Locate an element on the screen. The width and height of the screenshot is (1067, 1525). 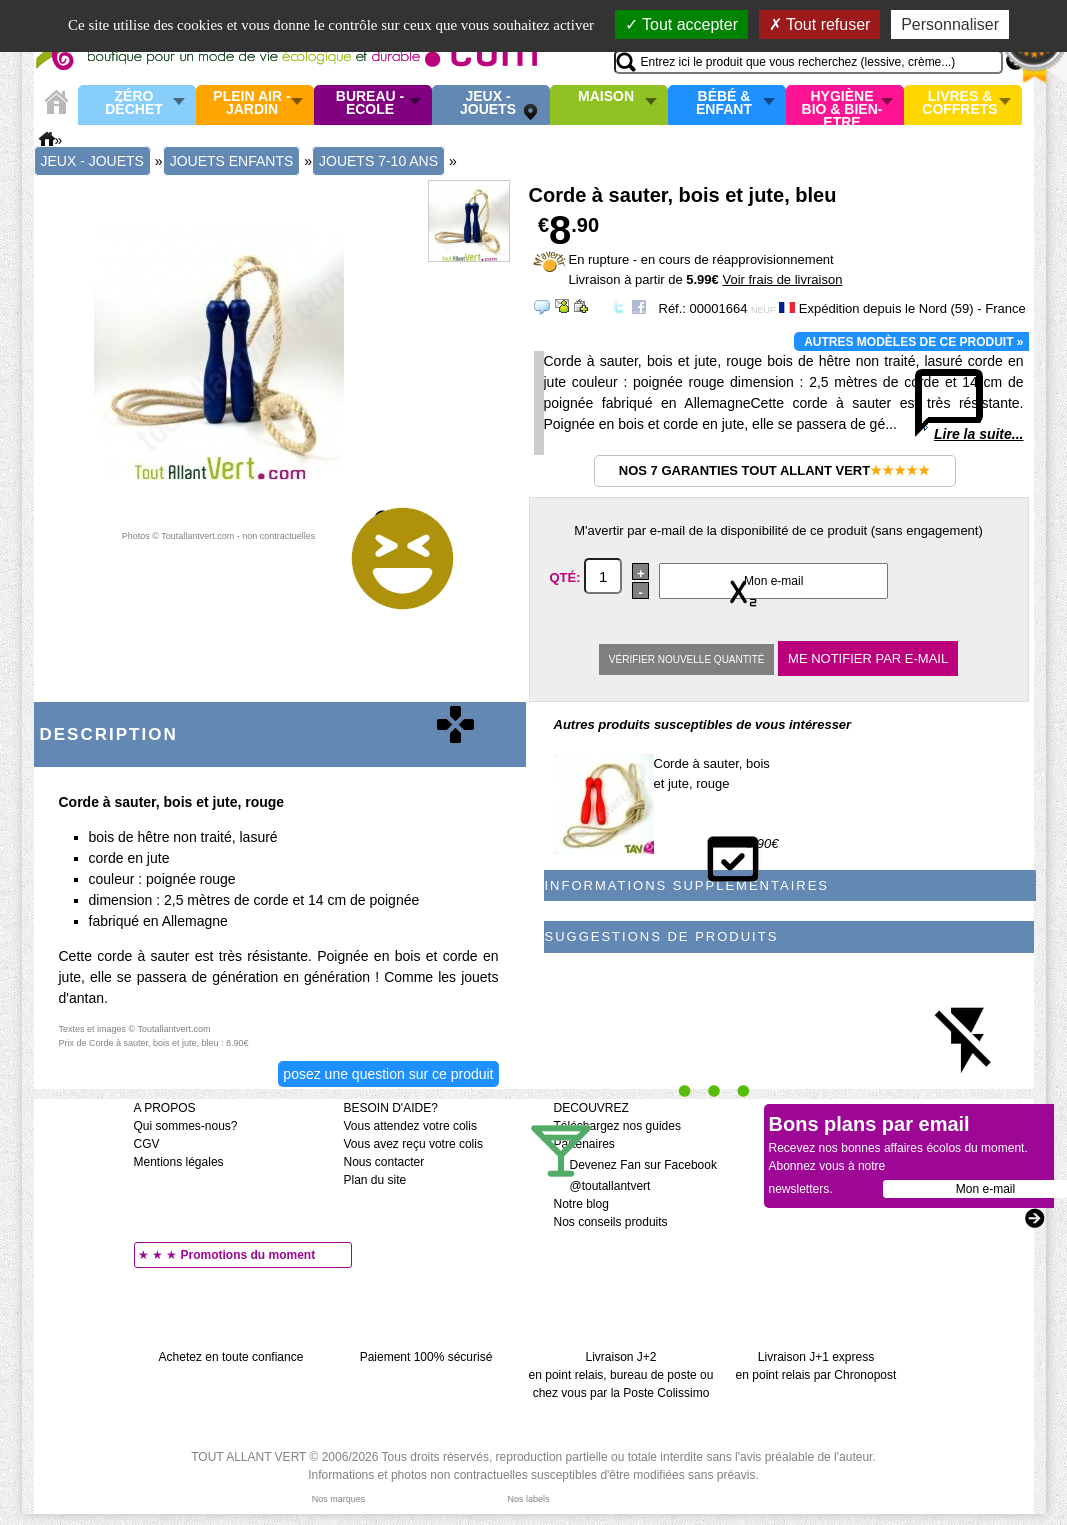
access games or gaming section is located at coordinates (455, 724).